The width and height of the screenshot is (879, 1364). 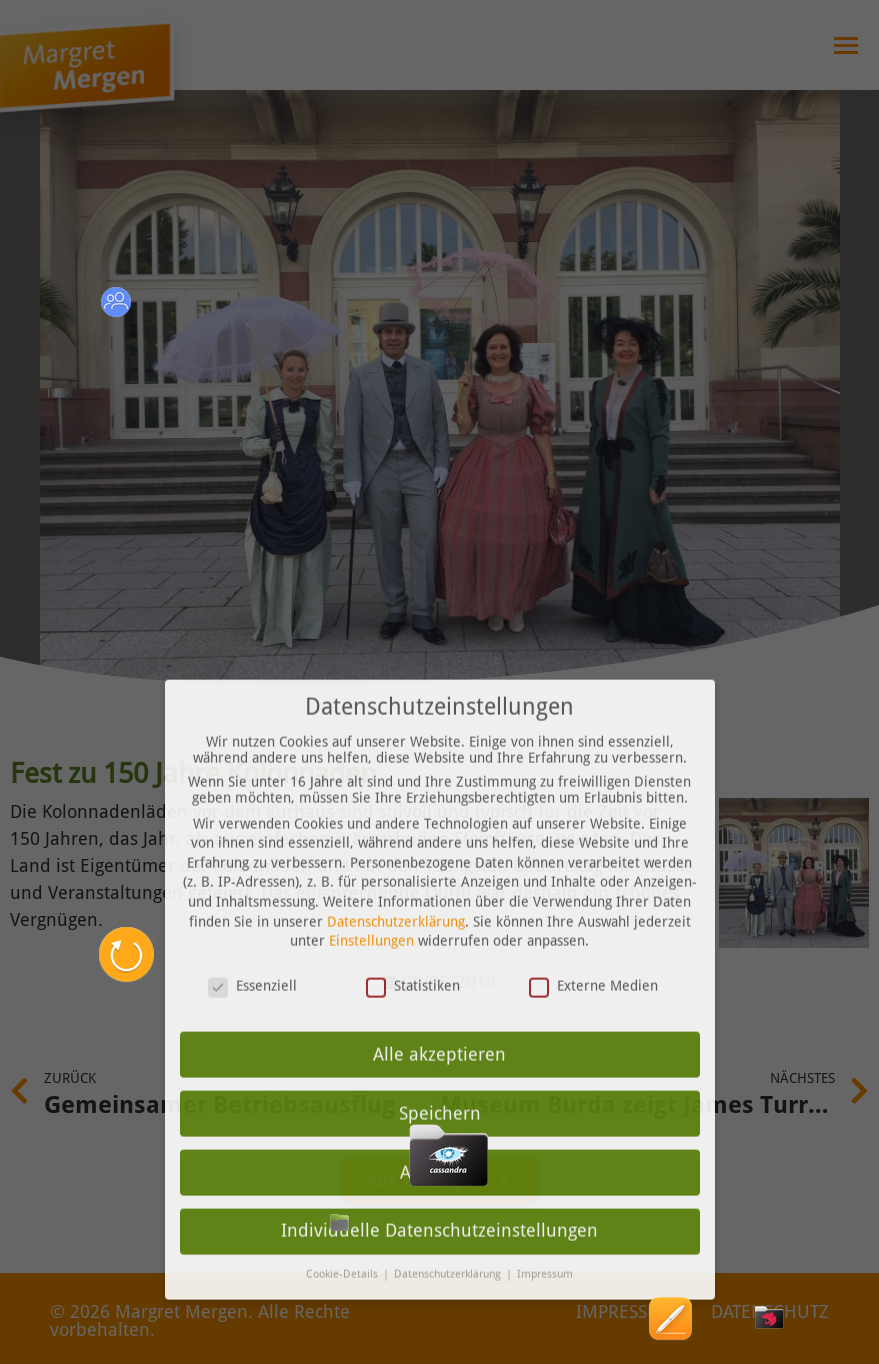 I want to click on open Cassandra database project folder, so click(x=448, y=1157).